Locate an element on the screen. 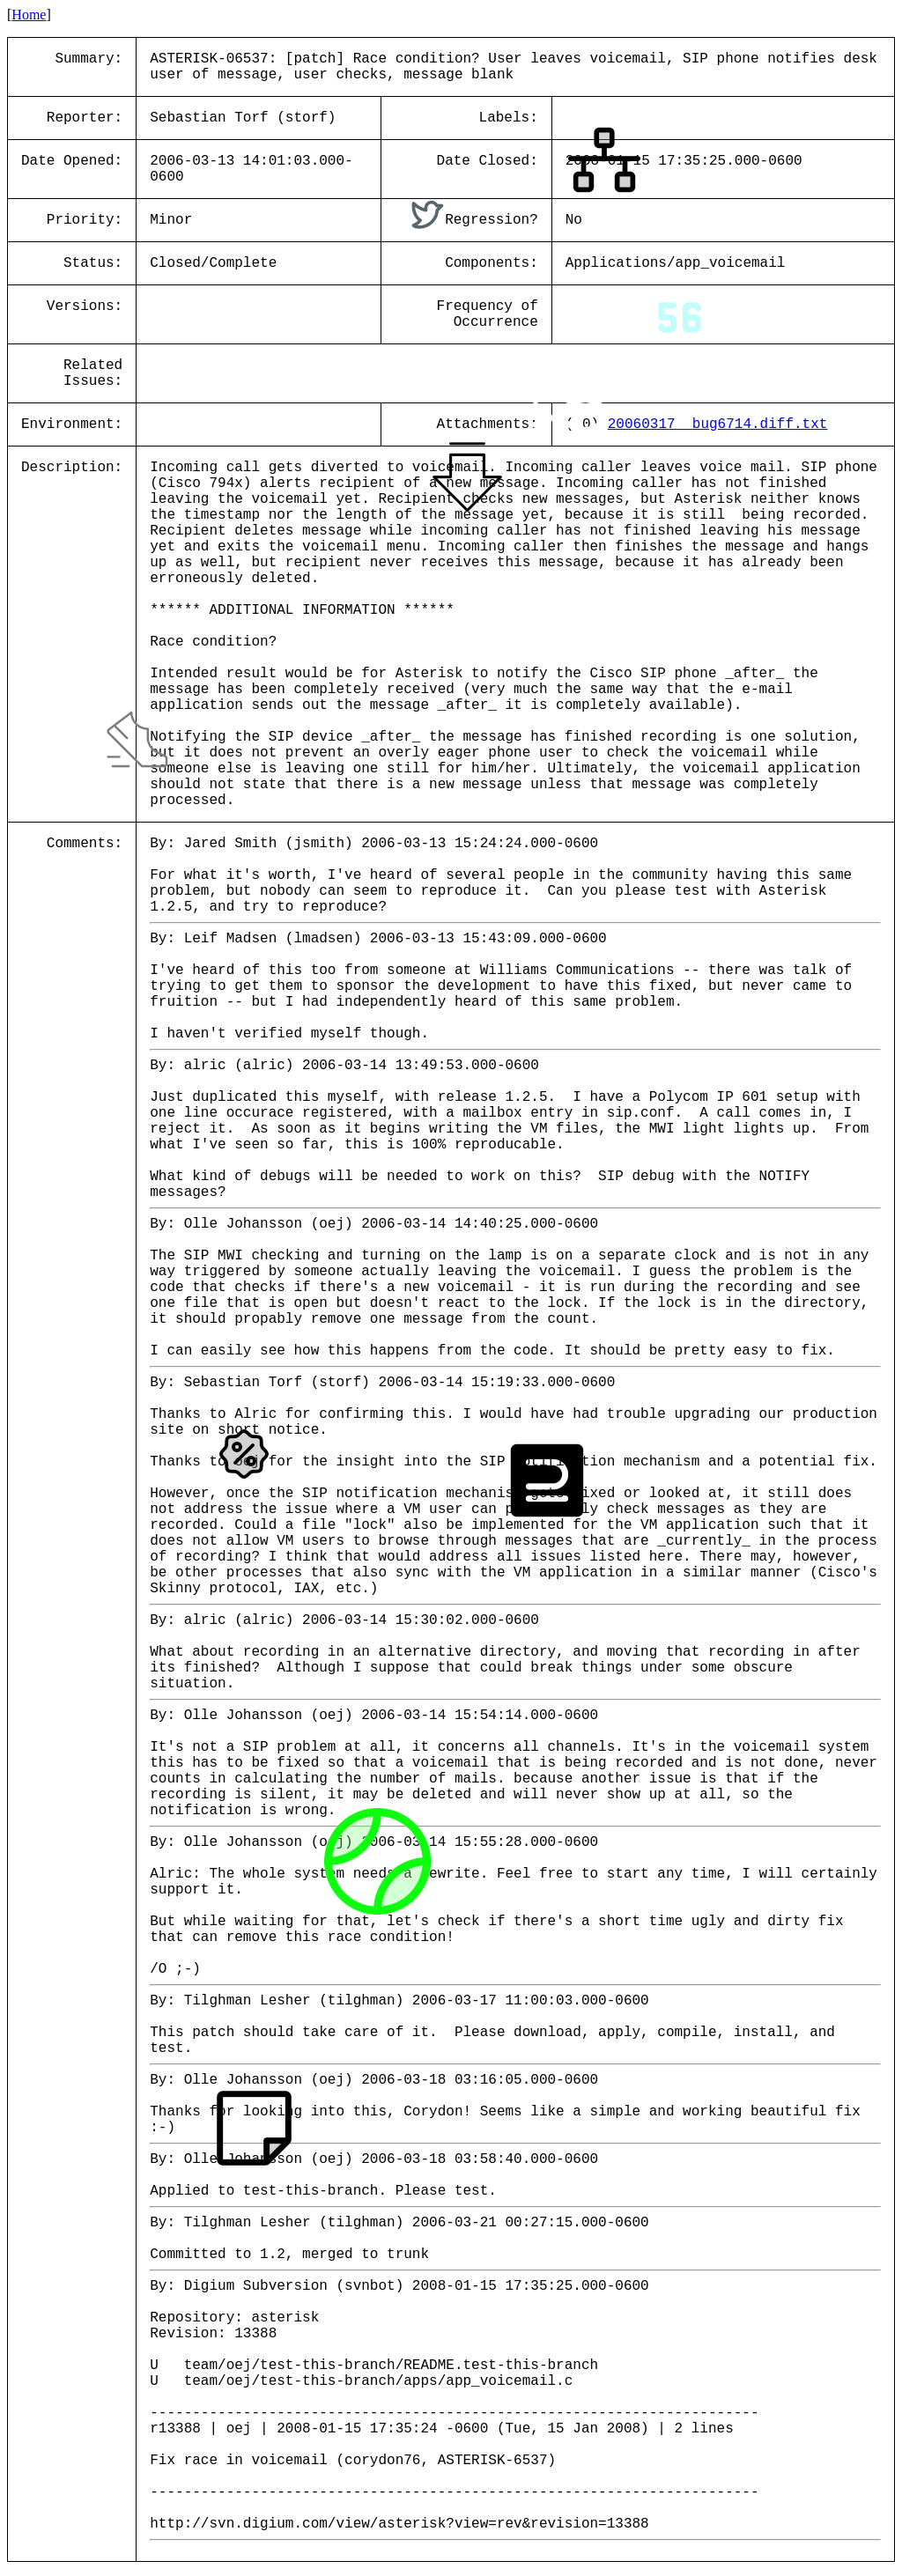 The width and height of the screenshot is (902, 2576). indicates a superset relationship in mathematical notation is located at coordinates (547, 1480).